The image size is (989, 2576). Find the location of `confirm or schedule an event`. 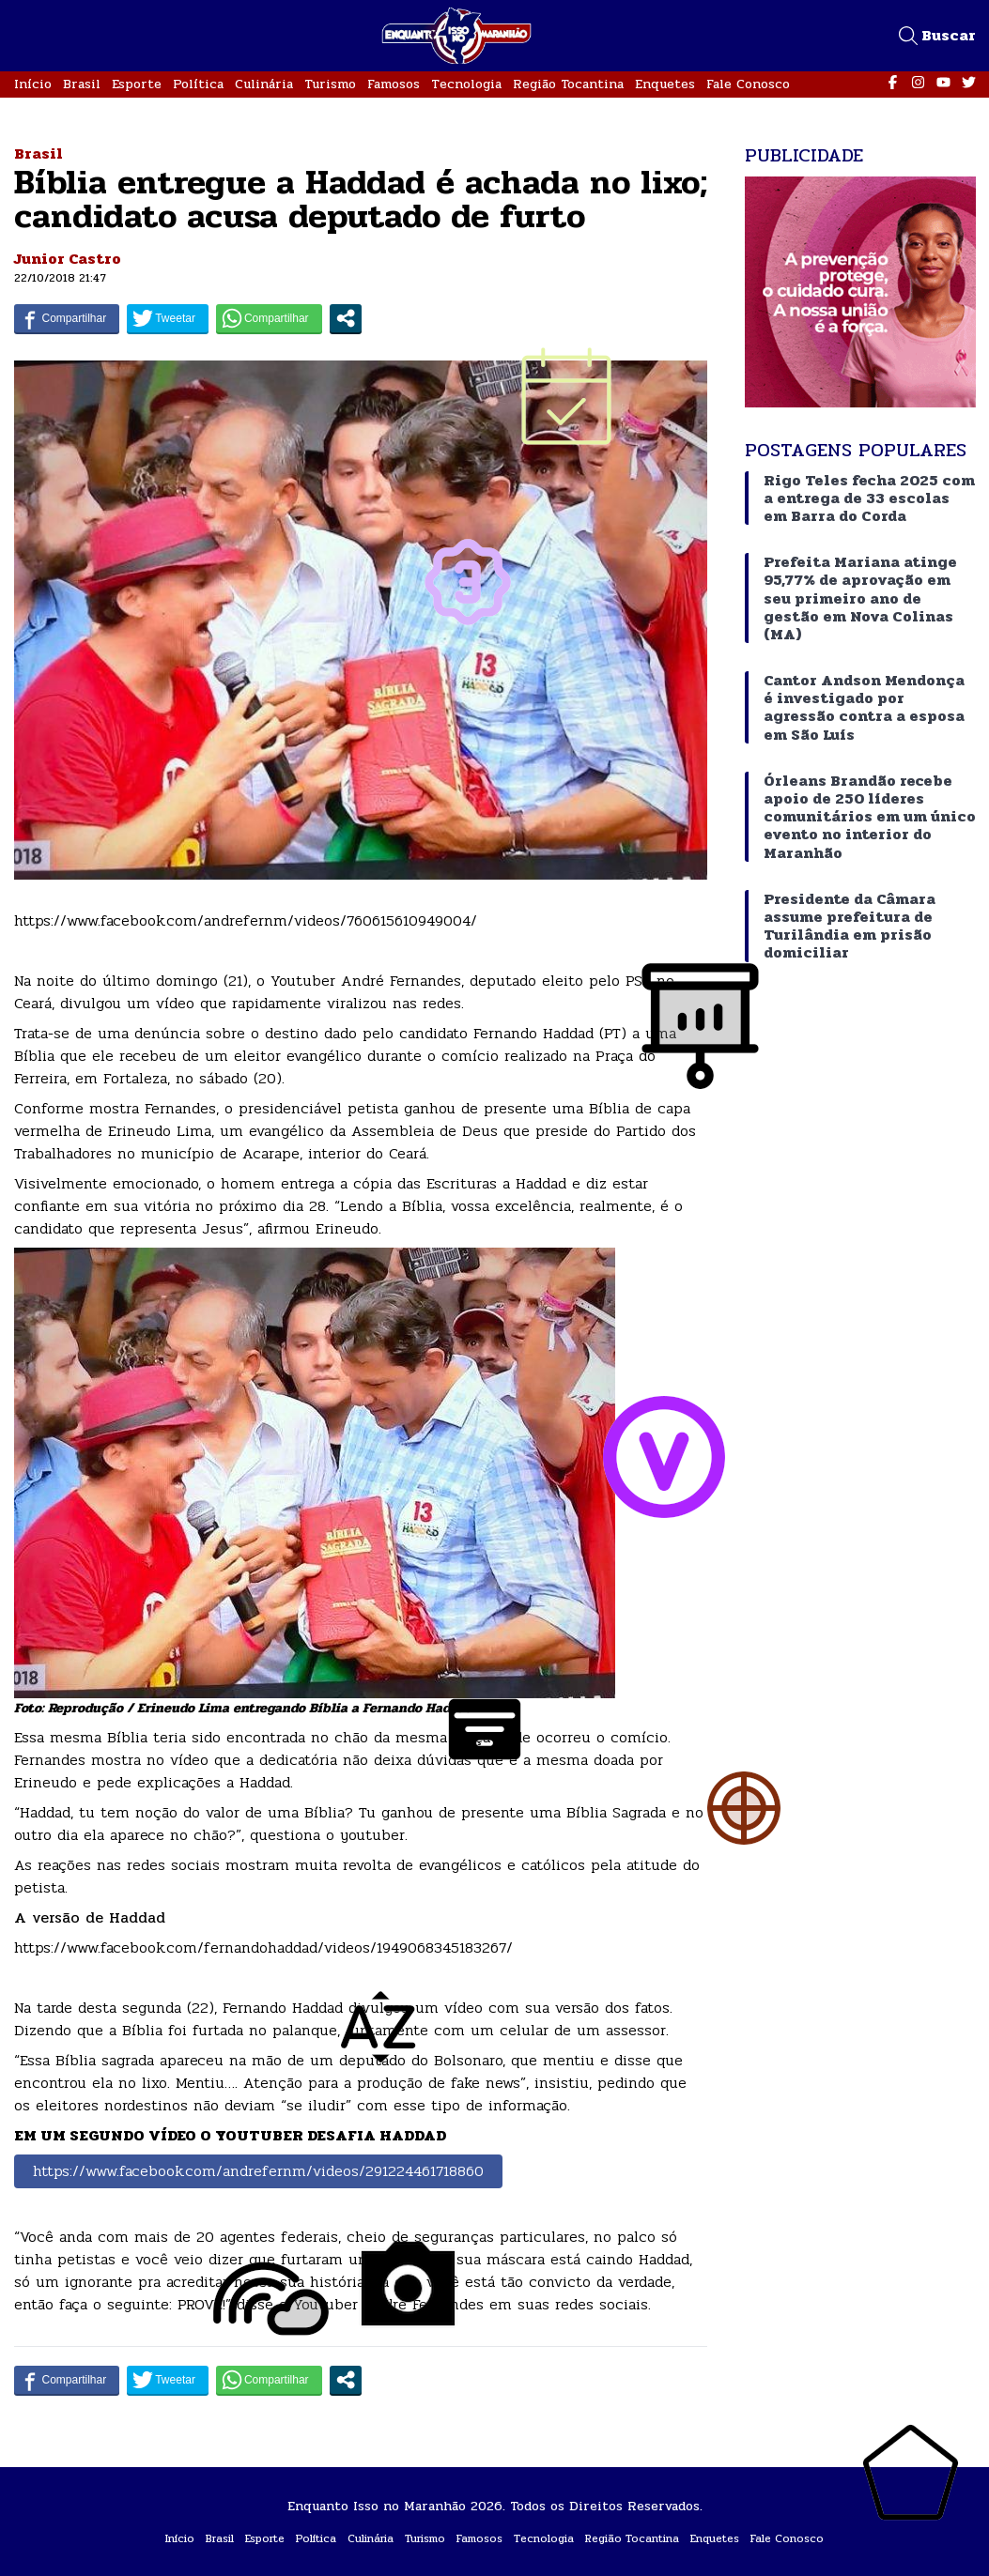

confirm or schedule an event is located at coordinates (566, 400).